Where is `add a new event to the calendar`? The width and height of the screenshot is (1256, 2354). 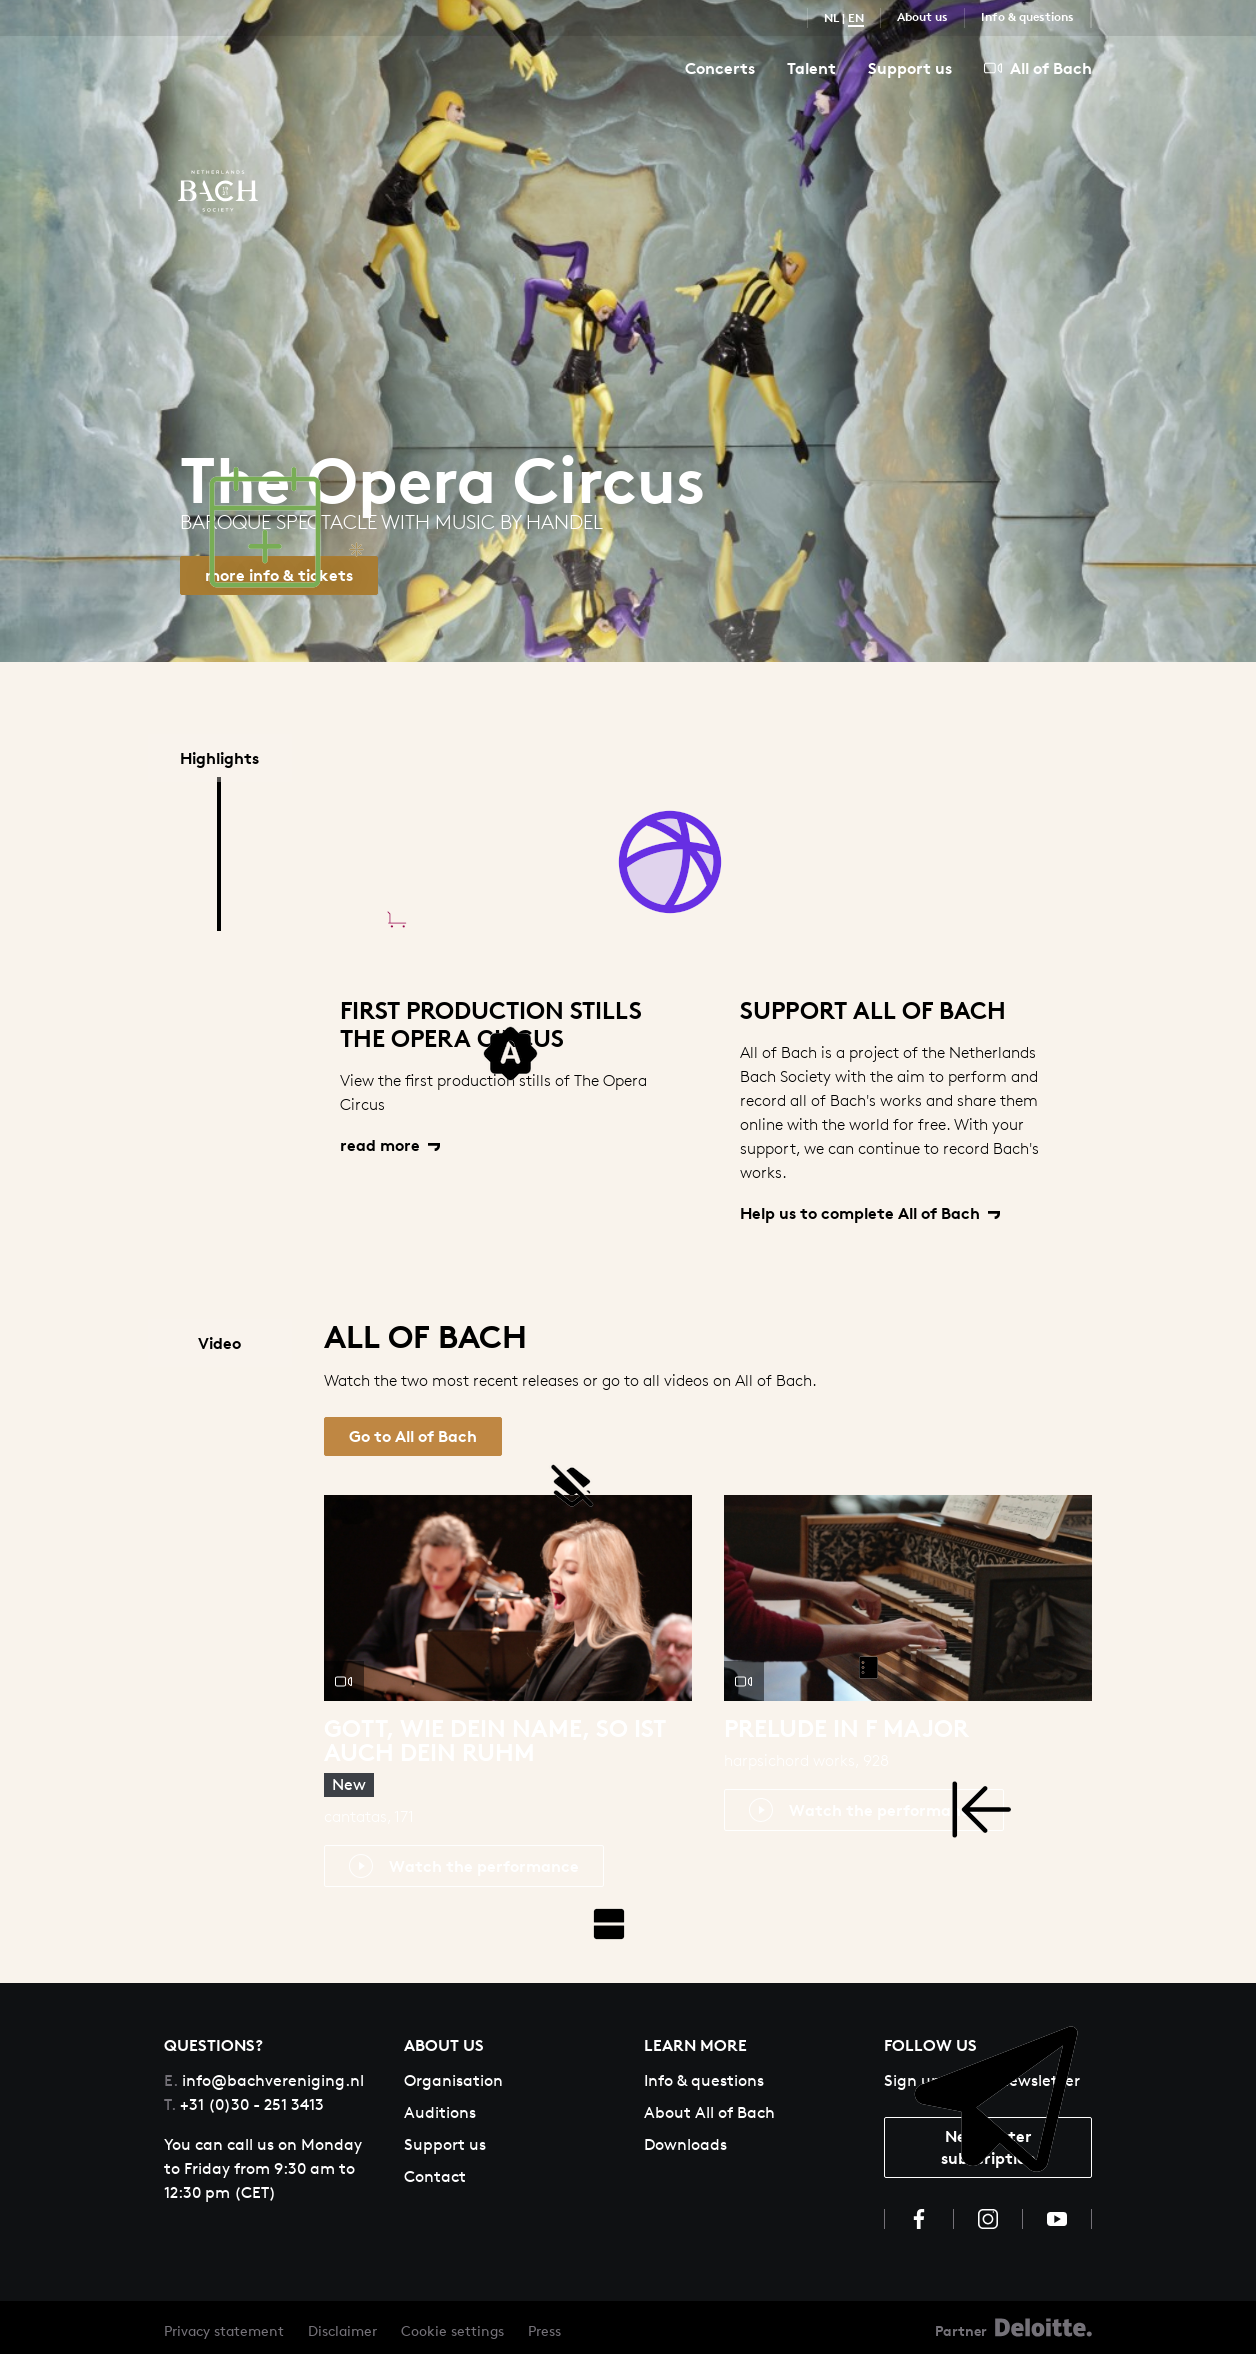 add a new event to the calendar is located at coordinates (265, 532).